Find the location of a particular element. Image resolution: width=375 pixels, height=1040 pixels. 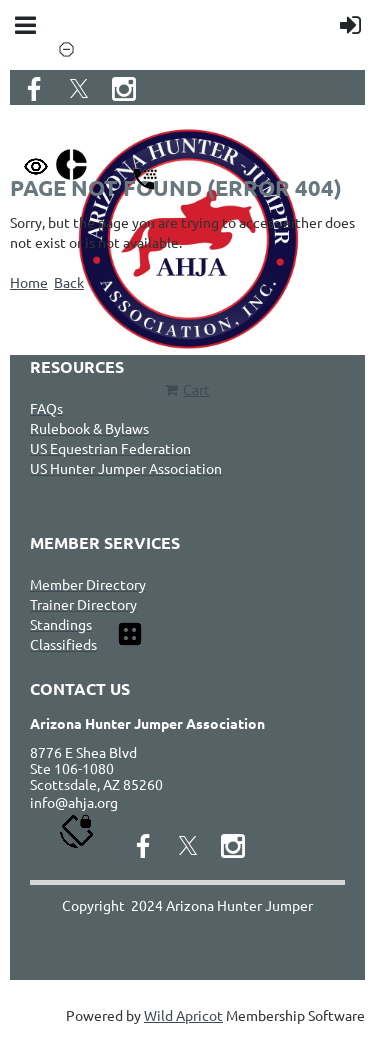

indicates blocked or restricted content is located at coordinates (66, 49).